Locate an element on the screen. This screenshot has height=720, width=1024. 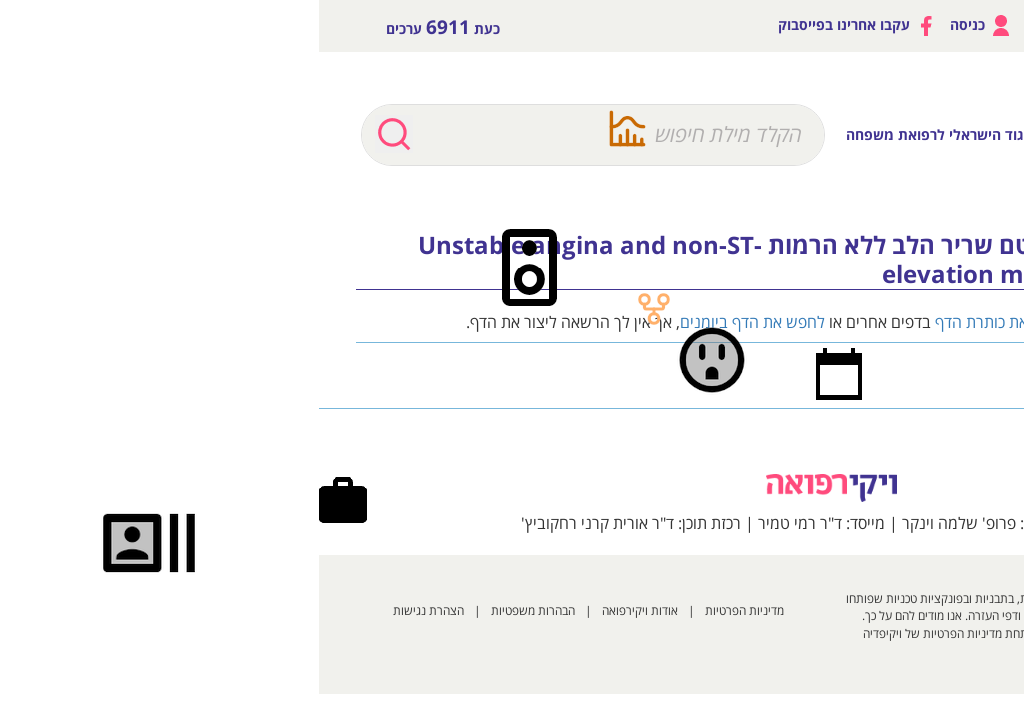
indicates power outlet or electrical socket availability is located at coordinates (712, 360).